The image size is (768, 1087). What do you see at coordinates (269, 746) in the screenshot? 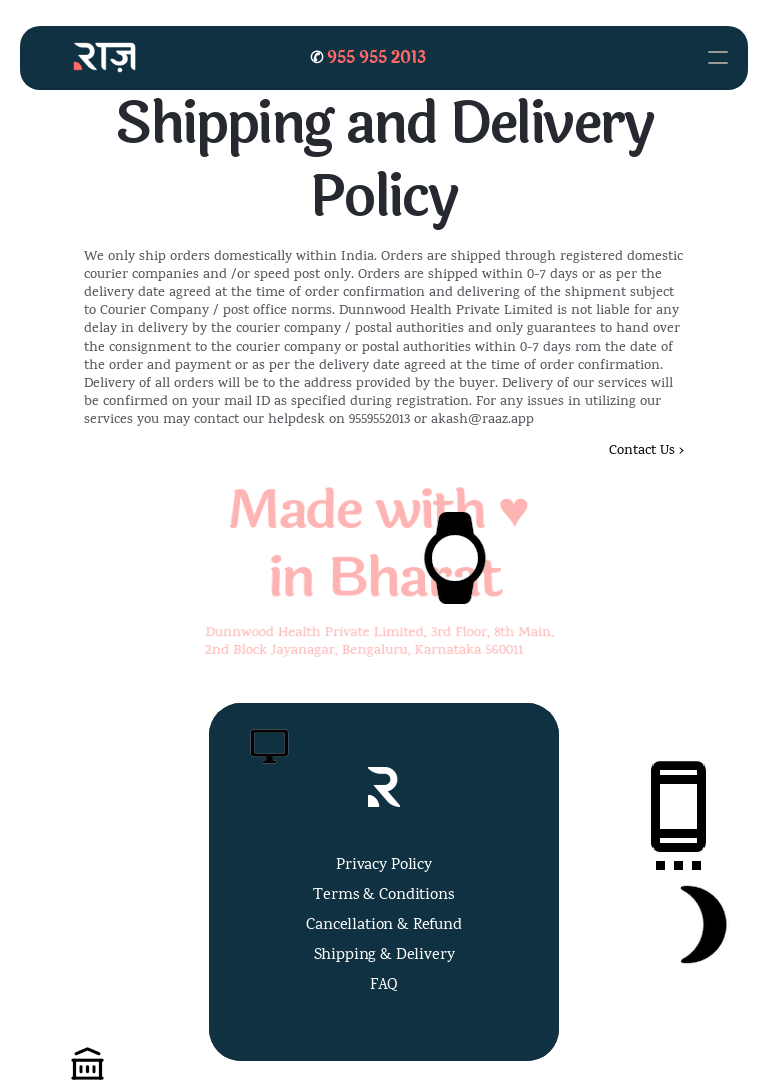
I see `switch to desktop view` at bounding box center [269, 746].